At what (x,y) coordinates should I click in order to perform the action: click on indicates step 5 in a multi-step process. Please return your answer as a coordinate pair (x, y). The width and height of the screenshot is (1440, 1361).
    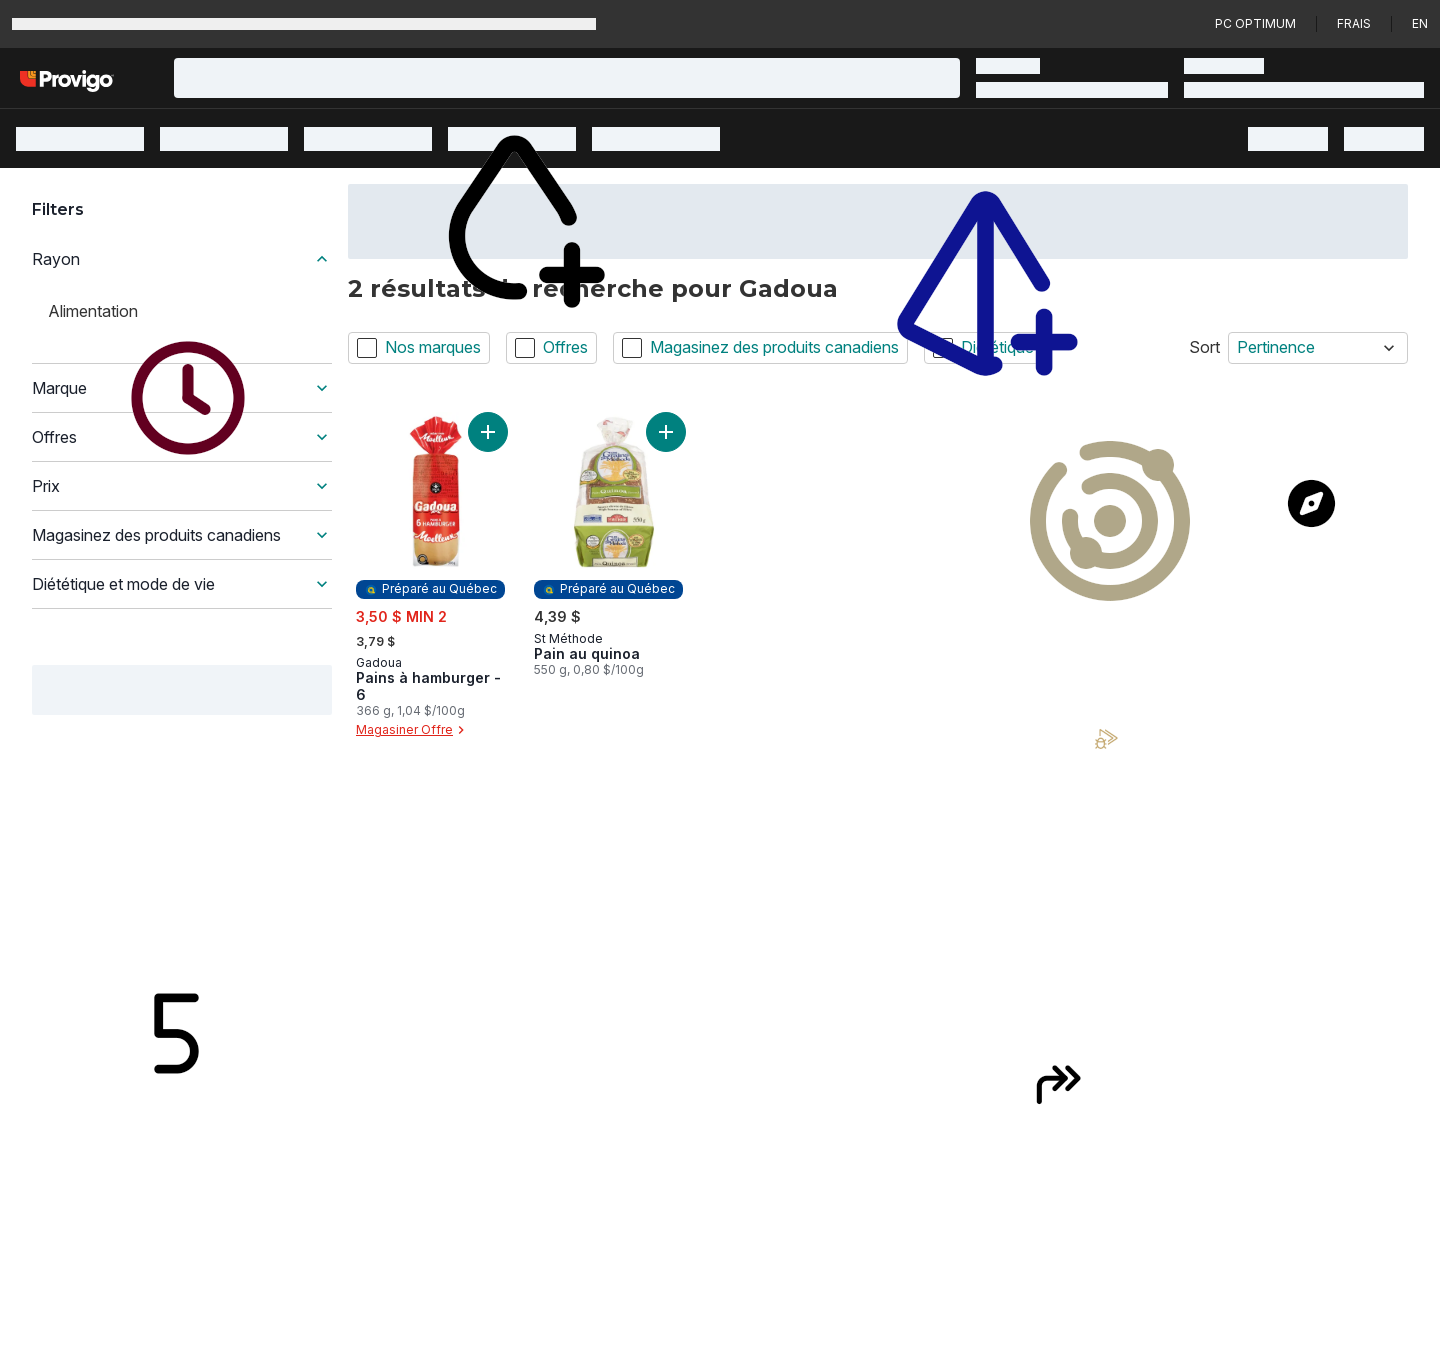
    Looking at the image, I should click on (176, 1033).